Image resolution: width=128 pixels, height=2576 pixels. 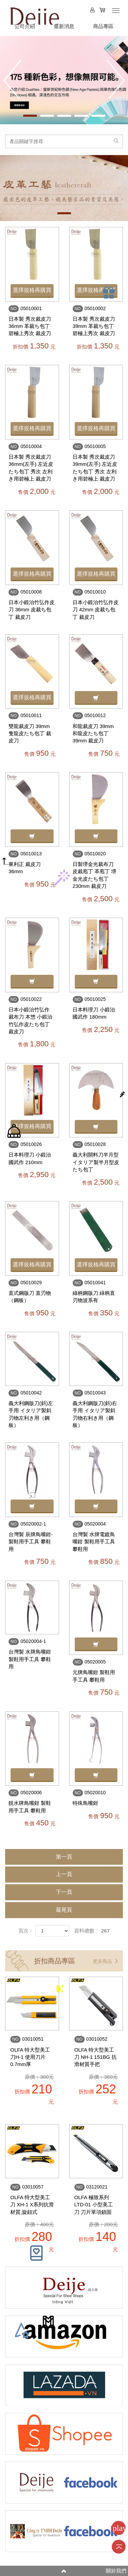 What do you see at coordinates (122, 1094) in the screenshot?
I see `access plumbing services` at bounding box center [122, 1094].